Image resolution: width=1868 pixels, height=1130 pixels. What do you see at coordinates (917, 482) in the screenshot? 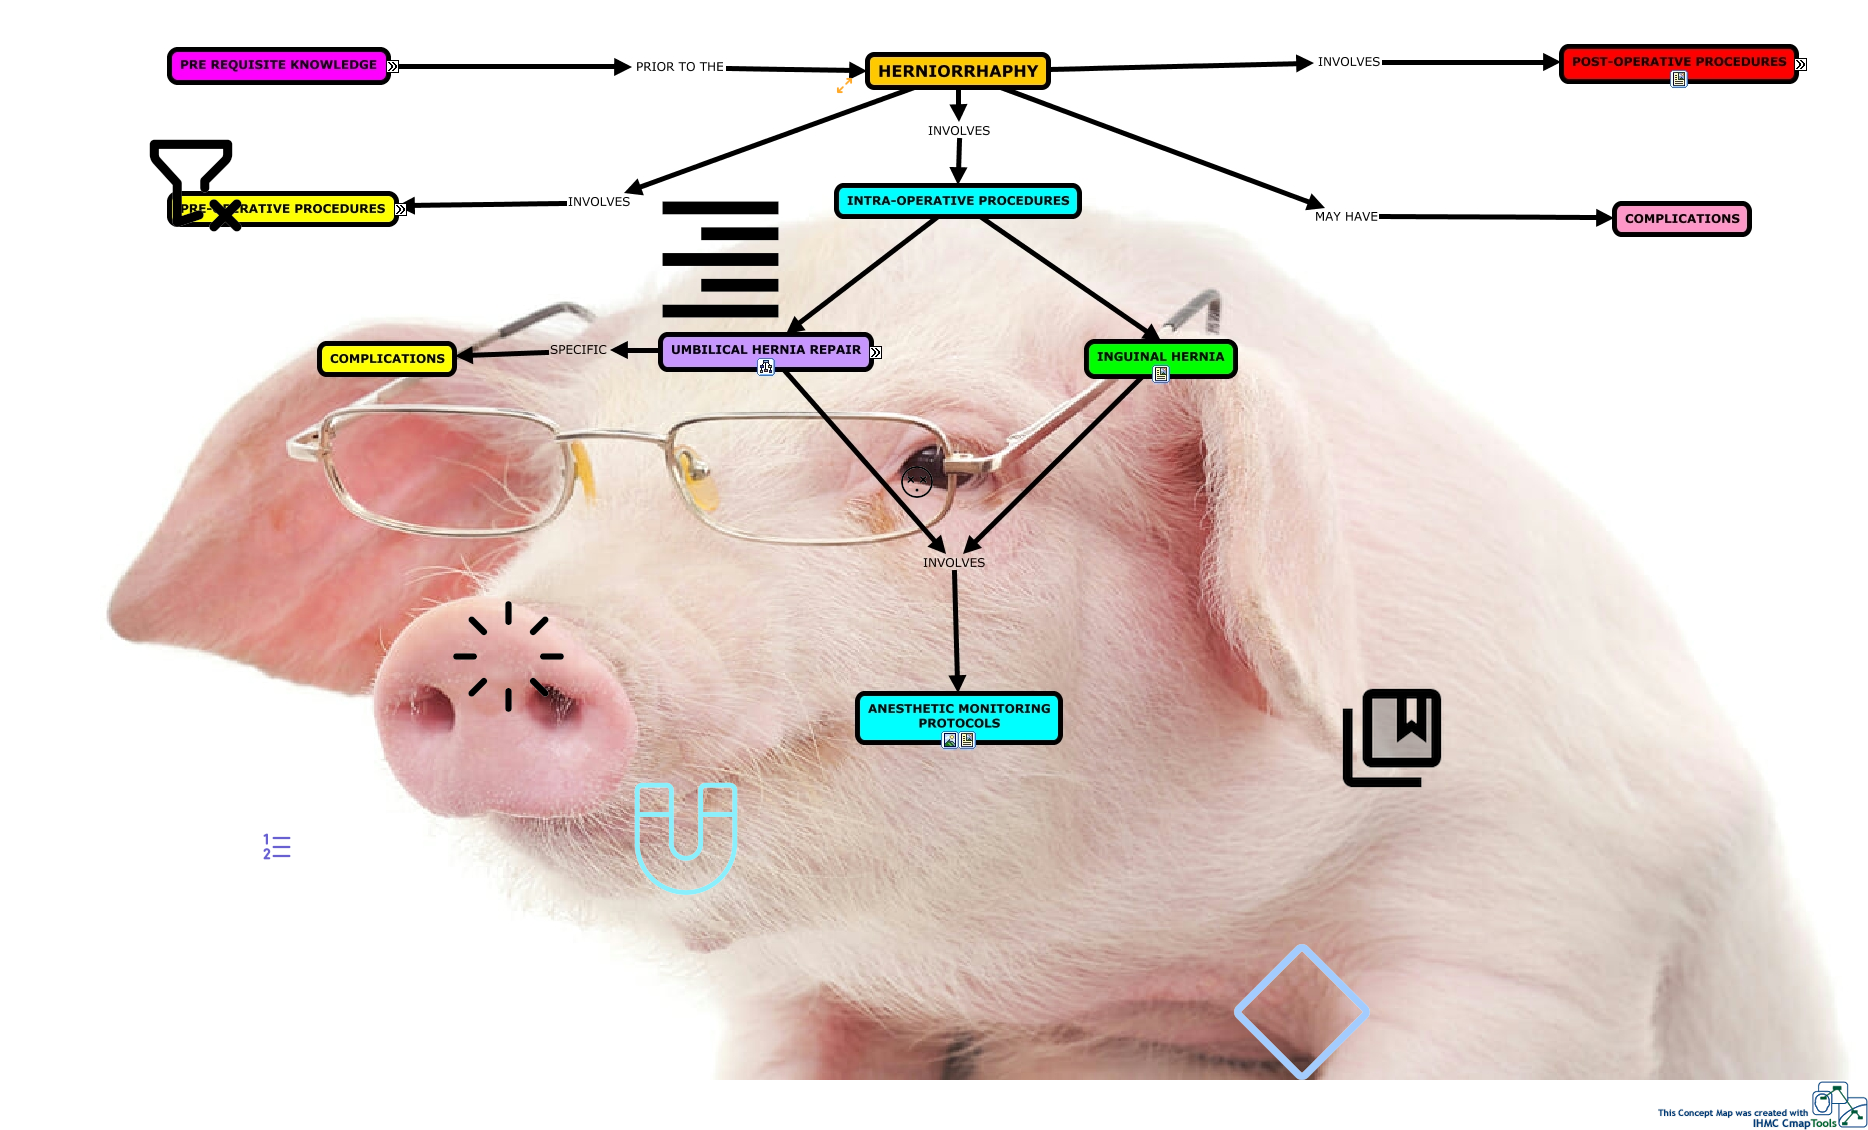
I see `indicates an error or failed action` at bounding box center [917, 482].